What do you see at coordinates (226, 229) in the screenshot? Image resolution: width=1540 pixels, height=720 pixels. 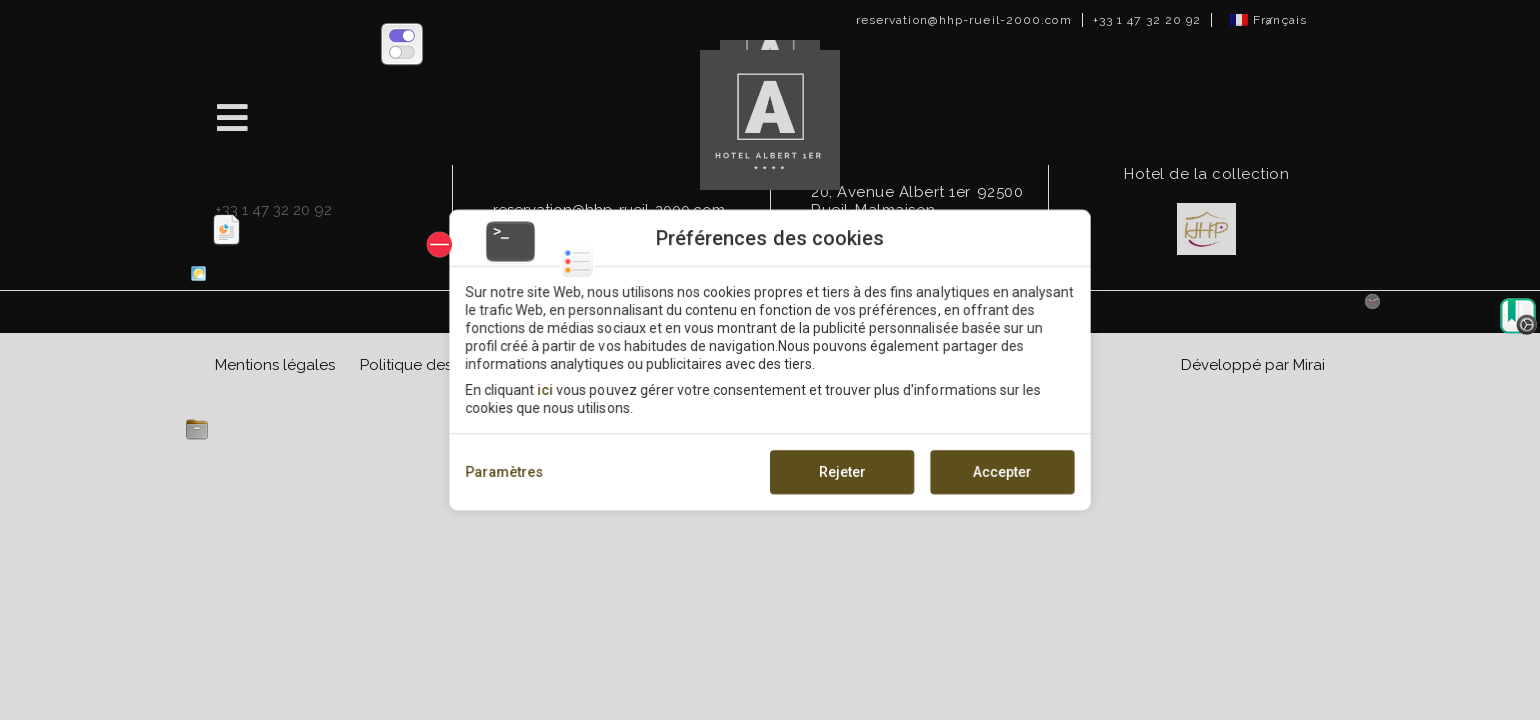 I see `open a presentation file` at bounding box center [226, 229].